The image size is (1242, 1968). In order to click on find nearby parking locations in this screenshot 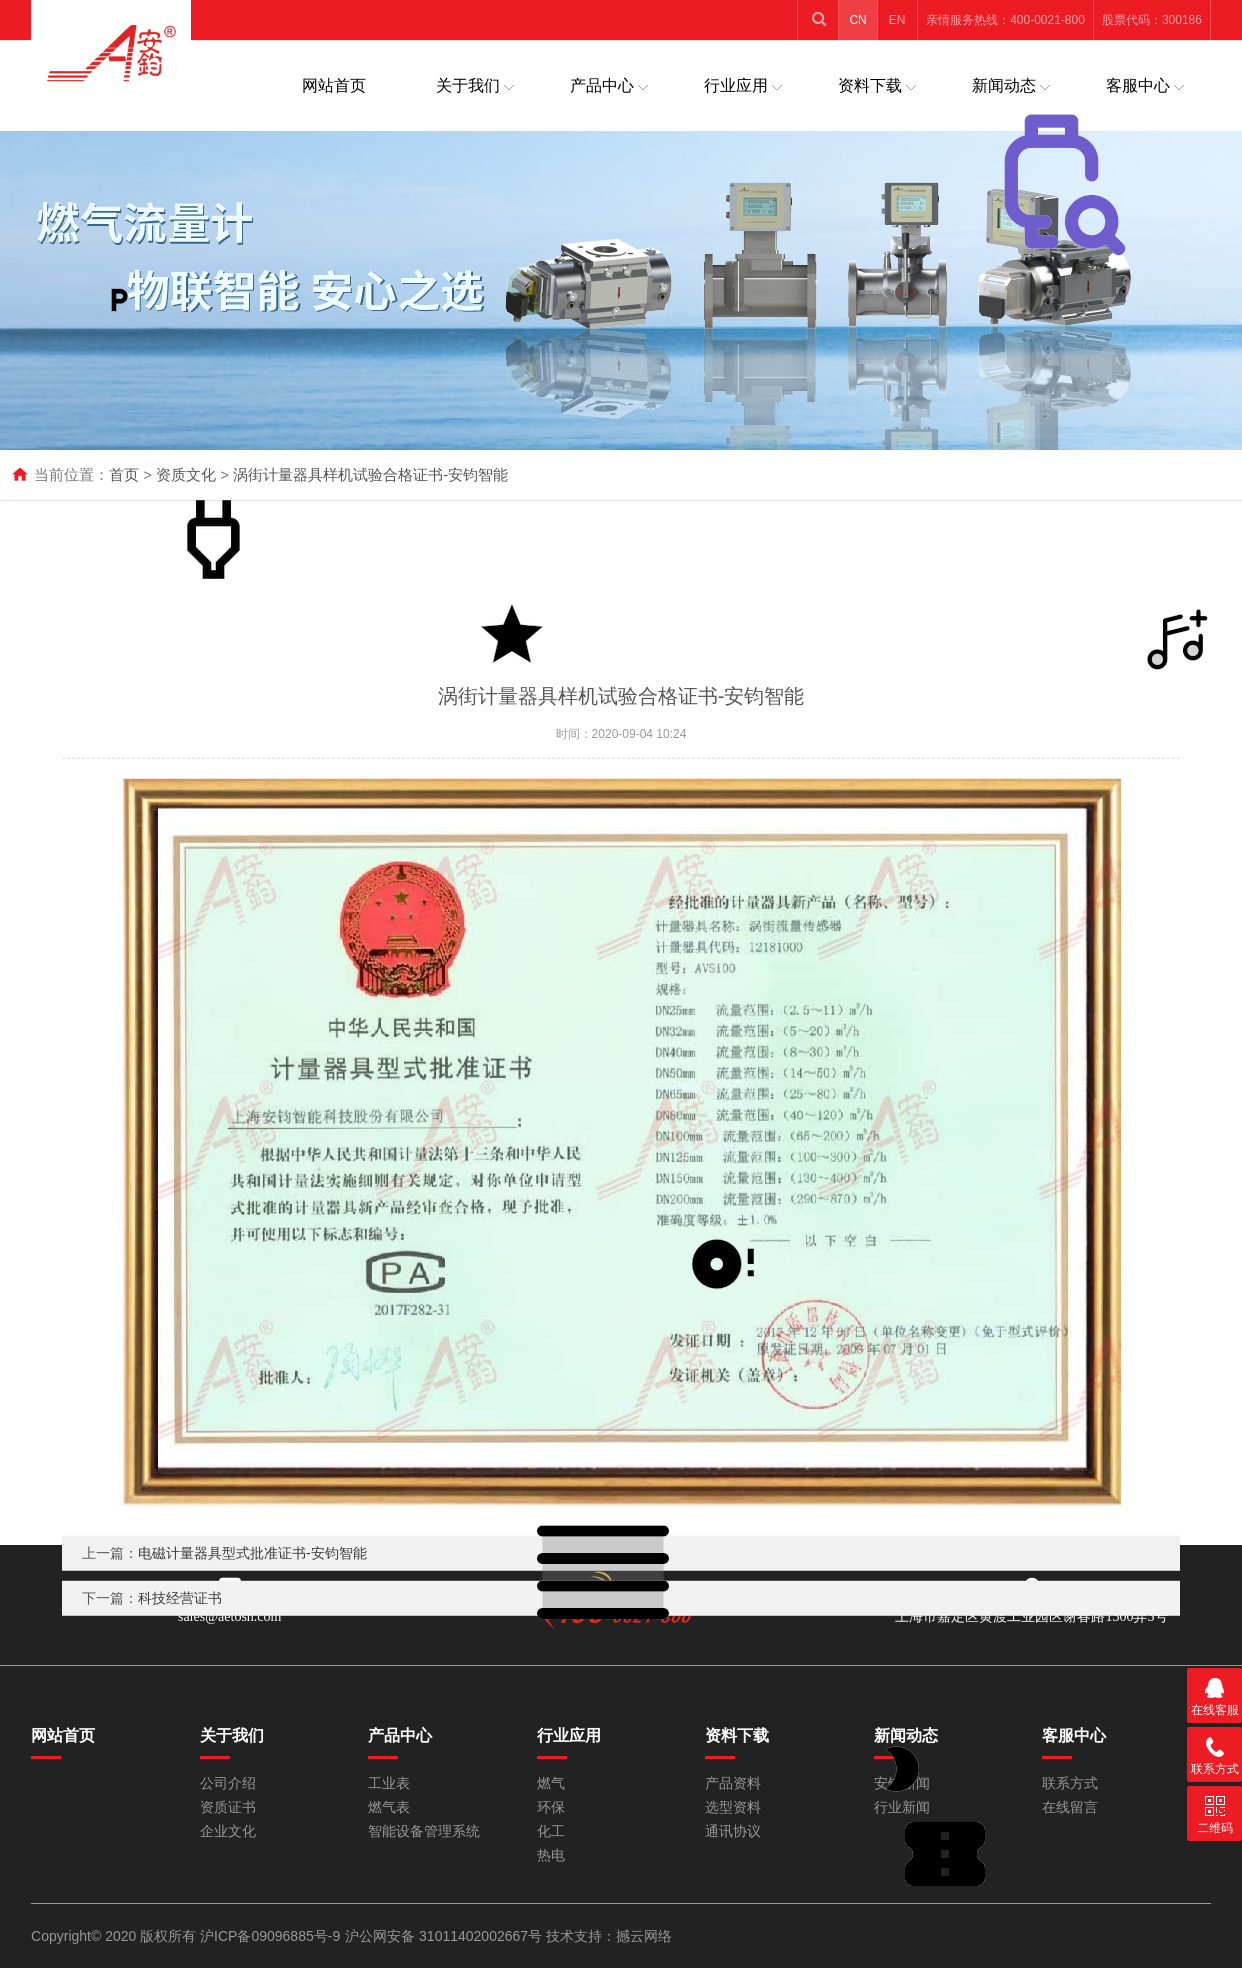, I will do `click(119, 300)`.